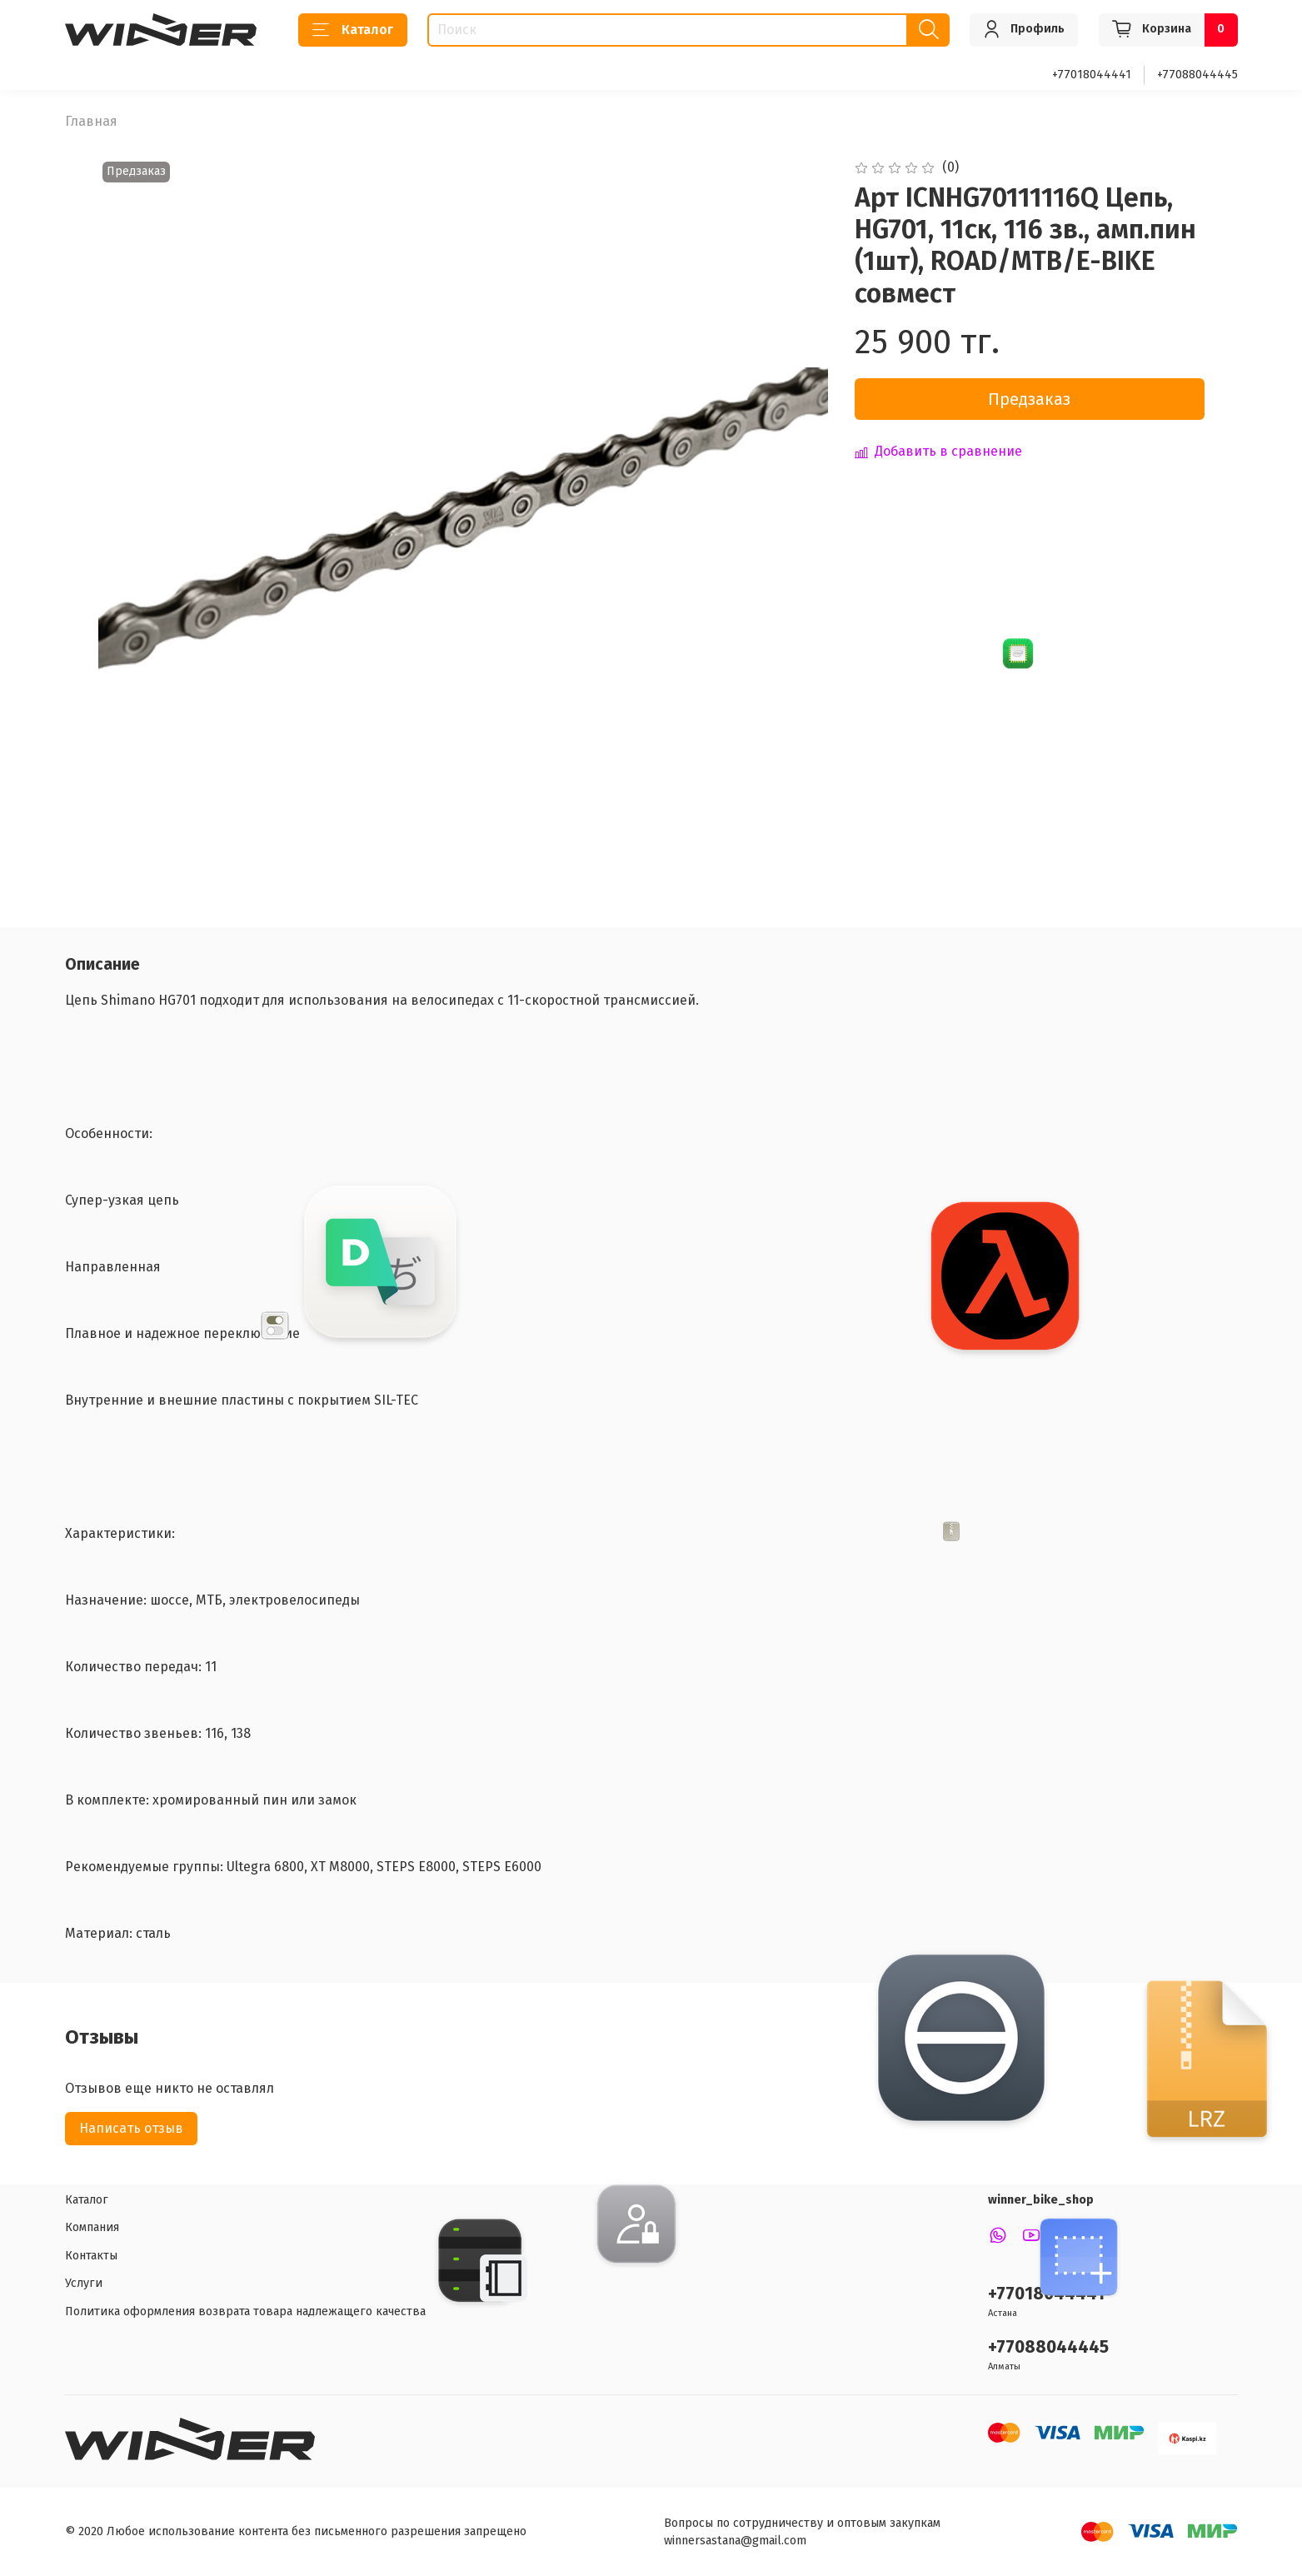 The image size is (1302, 2576). Describe the element at coordinates (481, 2262) in the screenshot. I see `configure LDAP server connection settings` at that location.